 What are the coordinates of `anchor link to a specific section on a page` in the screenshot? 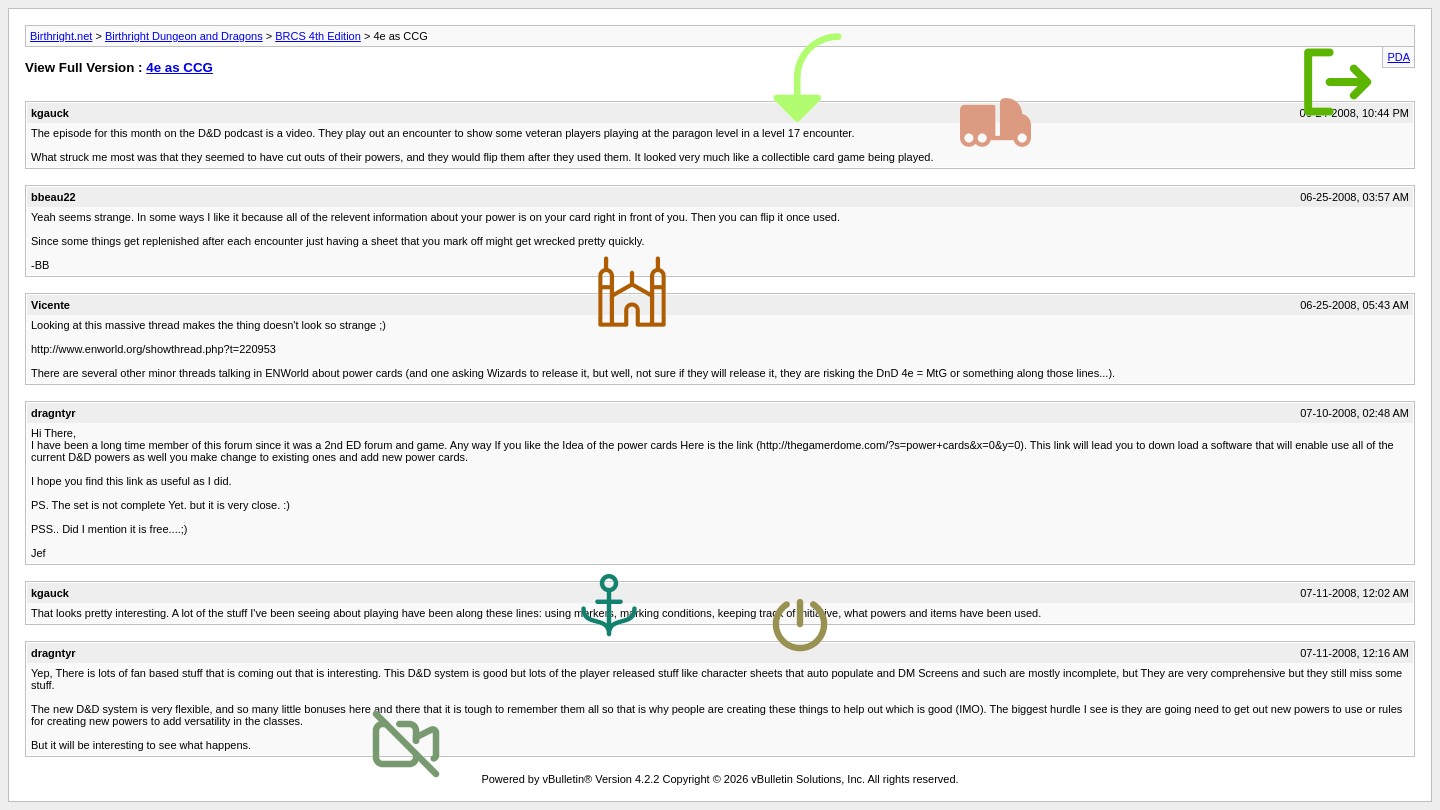 It's located at (609, 604).